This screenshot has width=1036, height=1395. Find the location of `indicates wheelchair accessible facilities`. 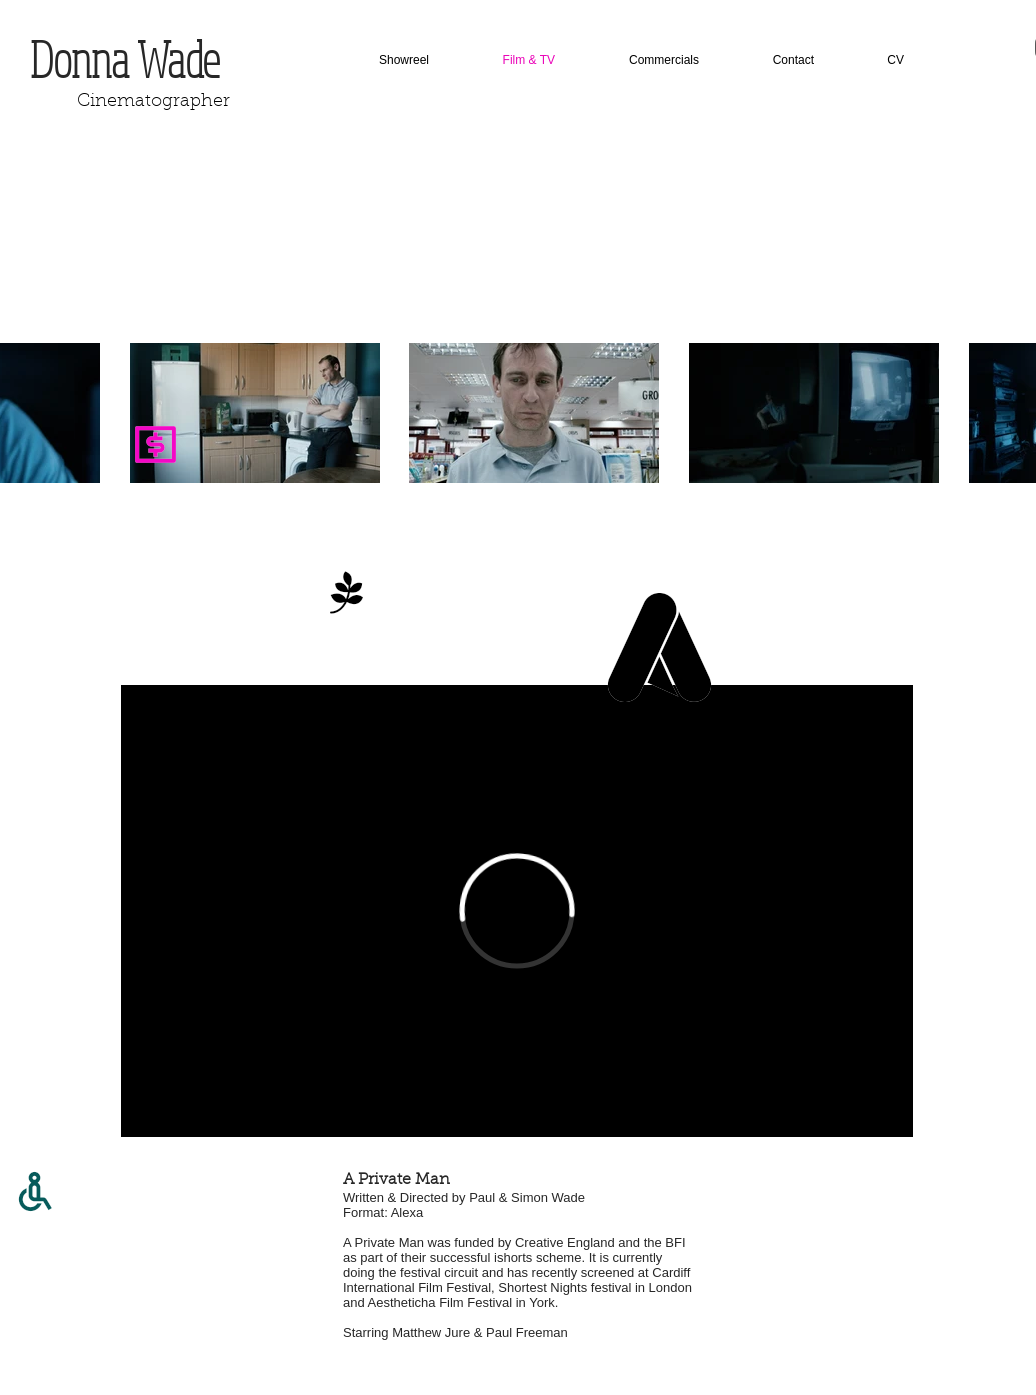

indicates wheelchair accessible facilities is located at coordinates (34, 1191).